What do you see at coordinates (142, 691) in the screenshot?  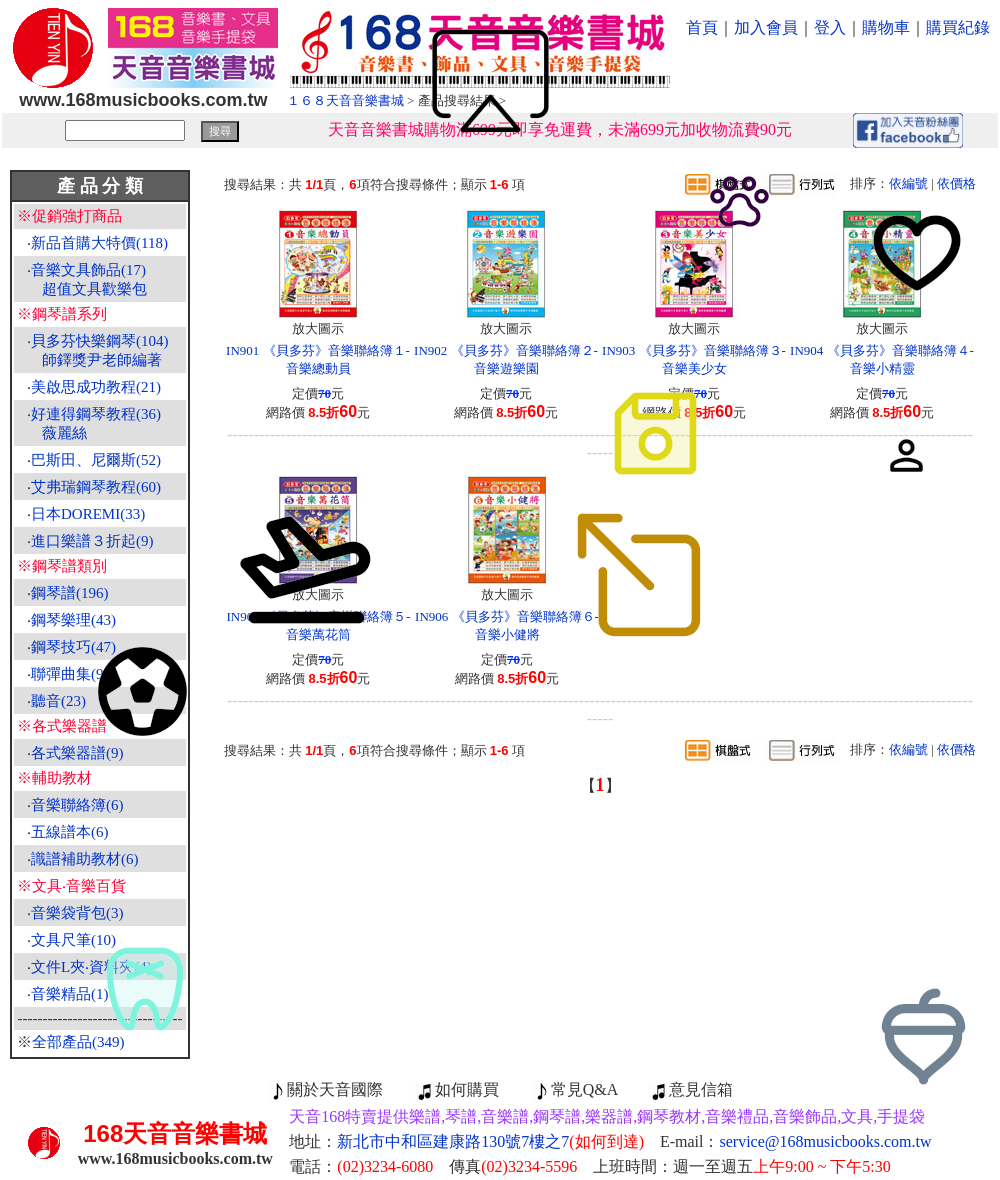 I see `view sports or soccer-related content` at bounding box center [142, 691].